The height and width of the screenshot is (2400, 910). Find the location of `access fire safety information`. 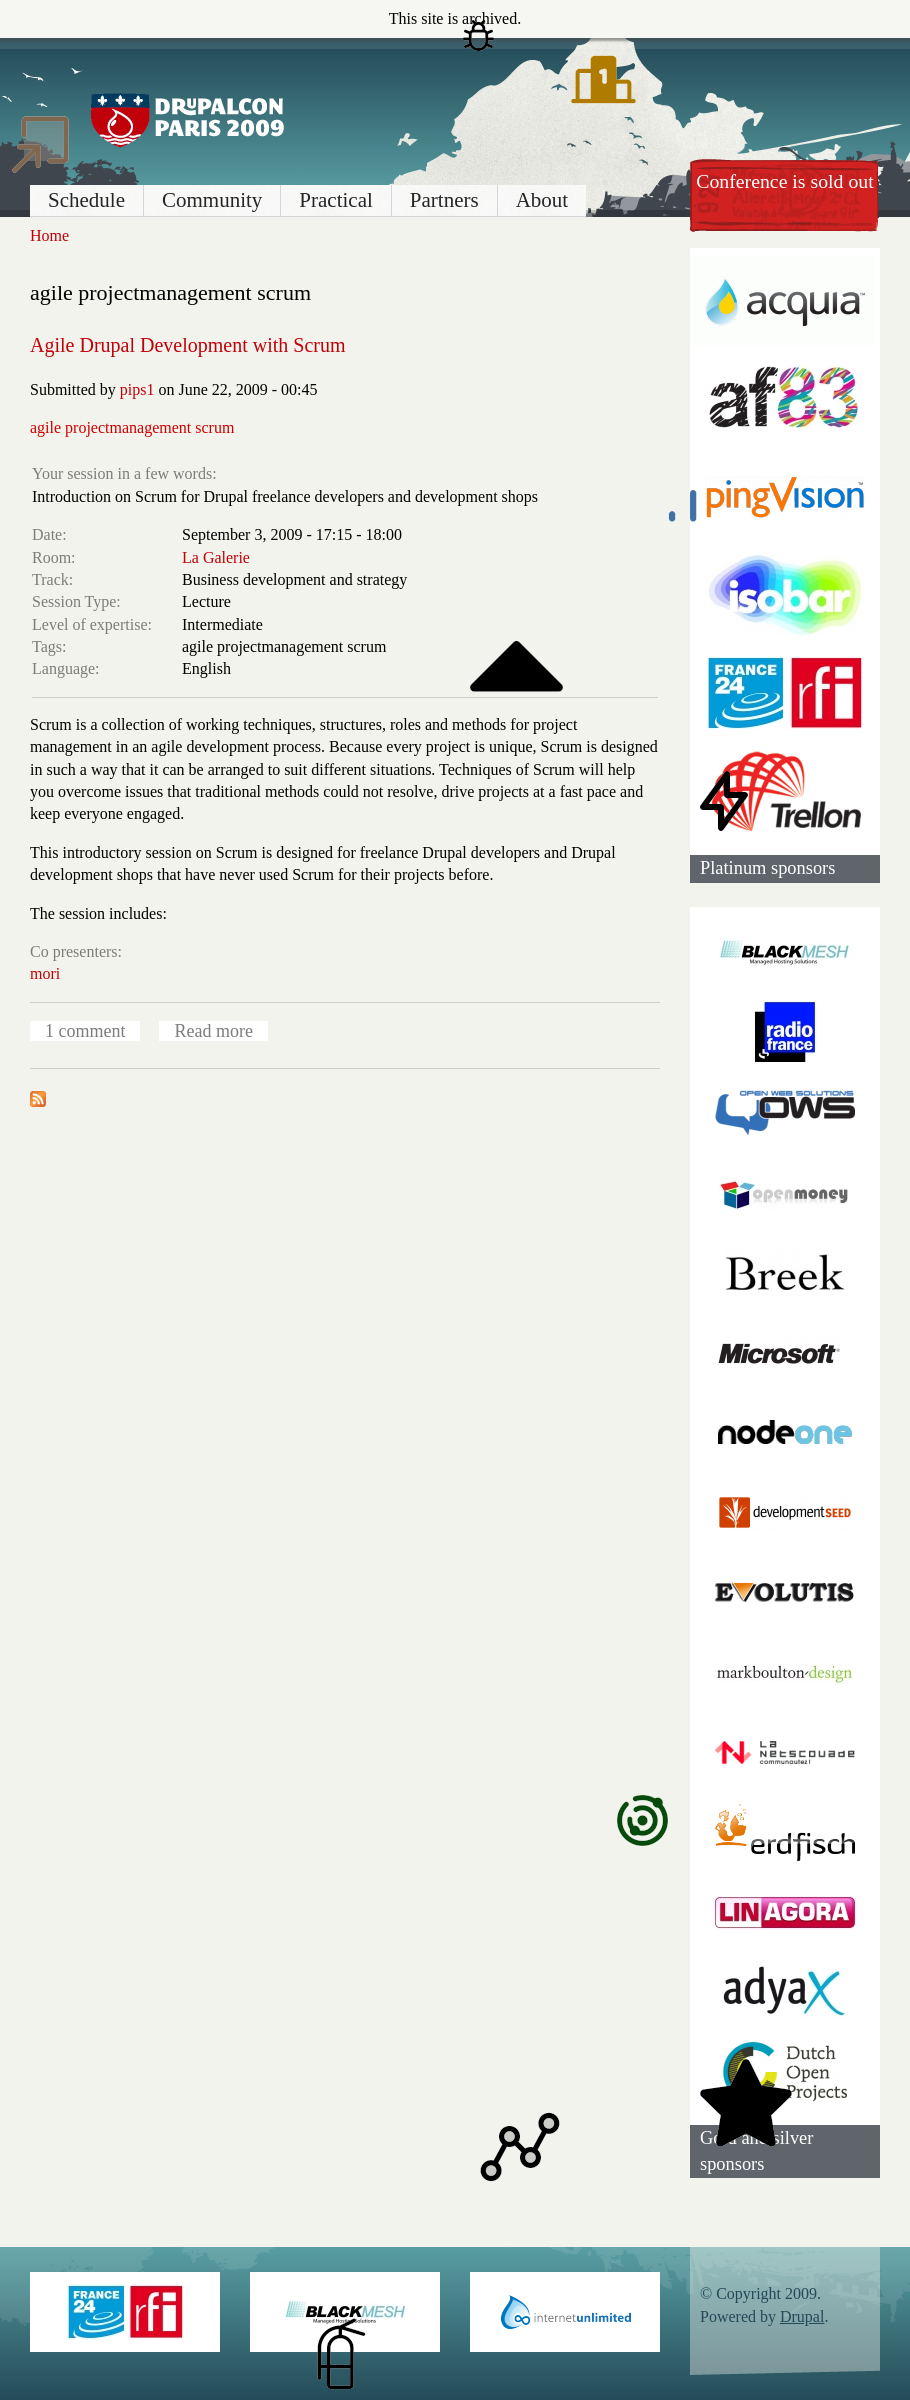

access fire safety information is located at coordinates (338, 2355).